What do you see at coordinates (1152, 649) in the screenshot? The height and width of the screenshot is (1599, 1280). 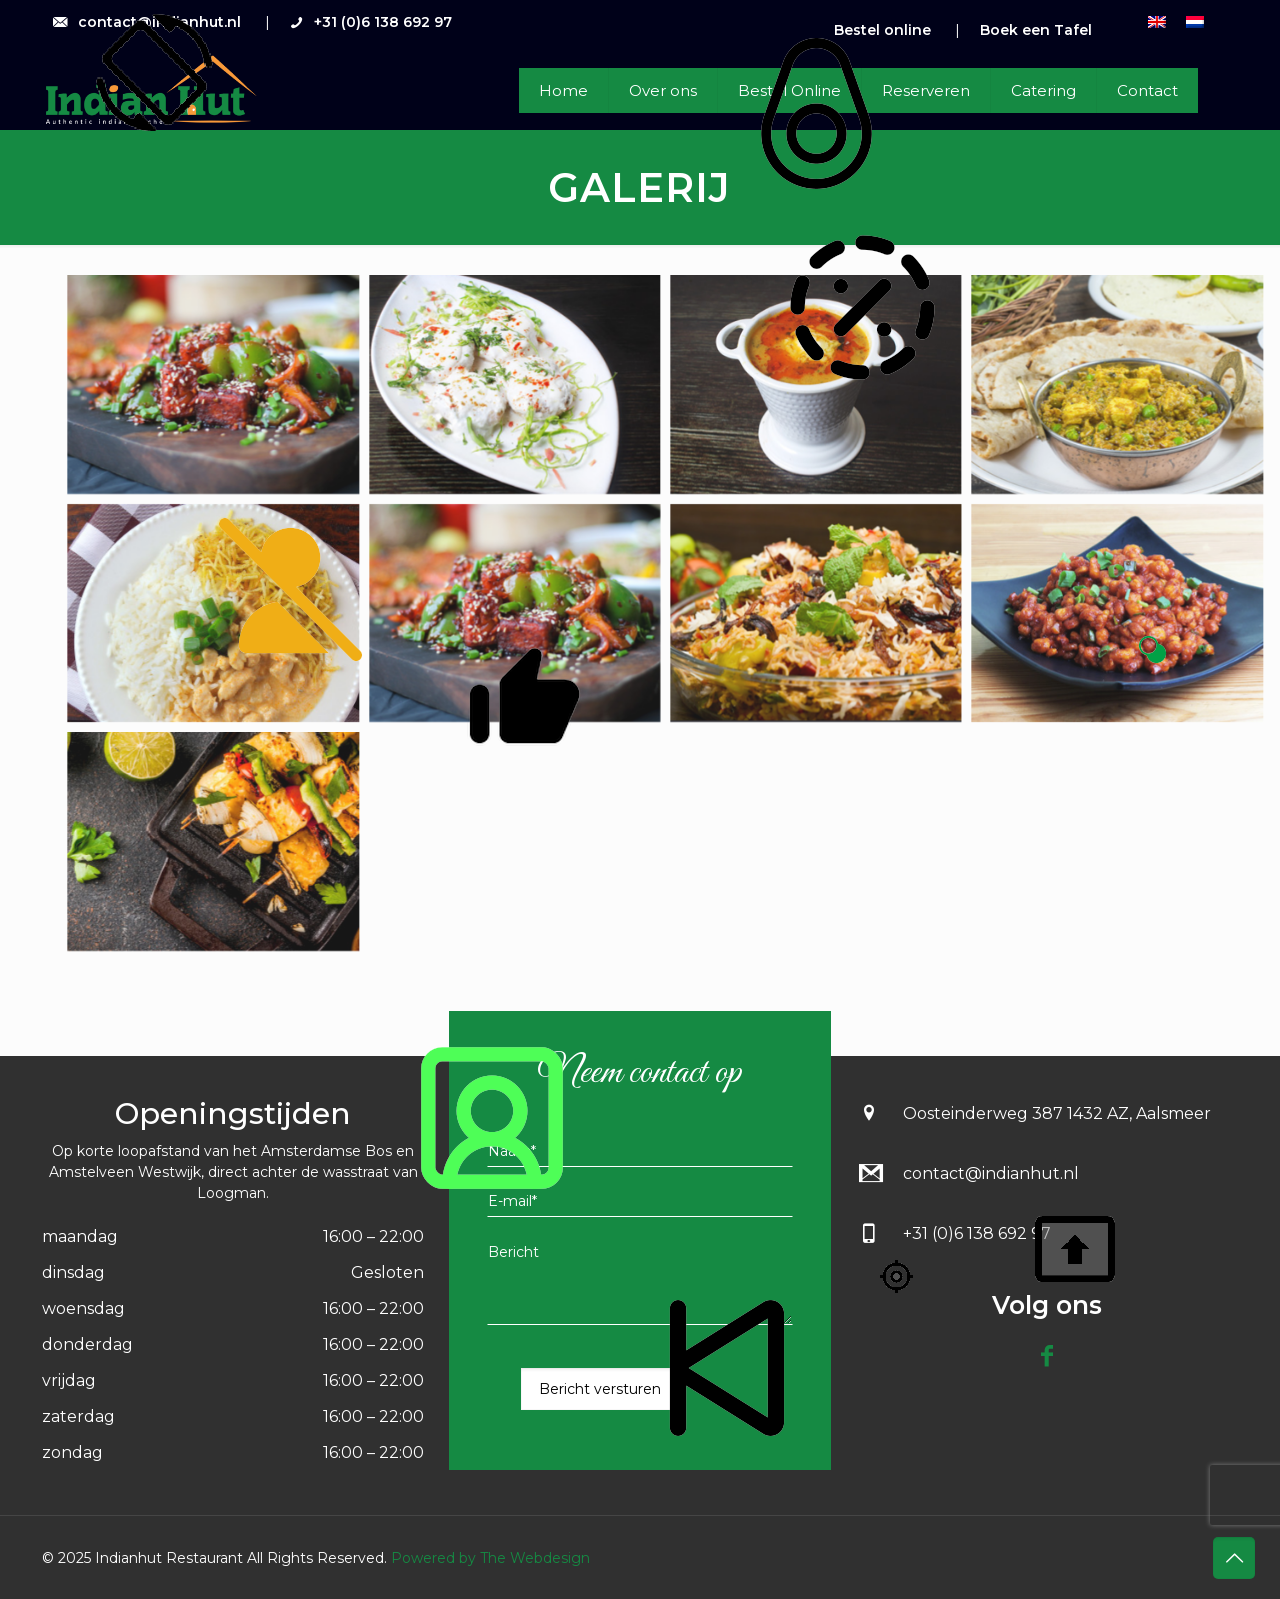 I see `subtract or remove a layer` at bounding box center [1152, 649].